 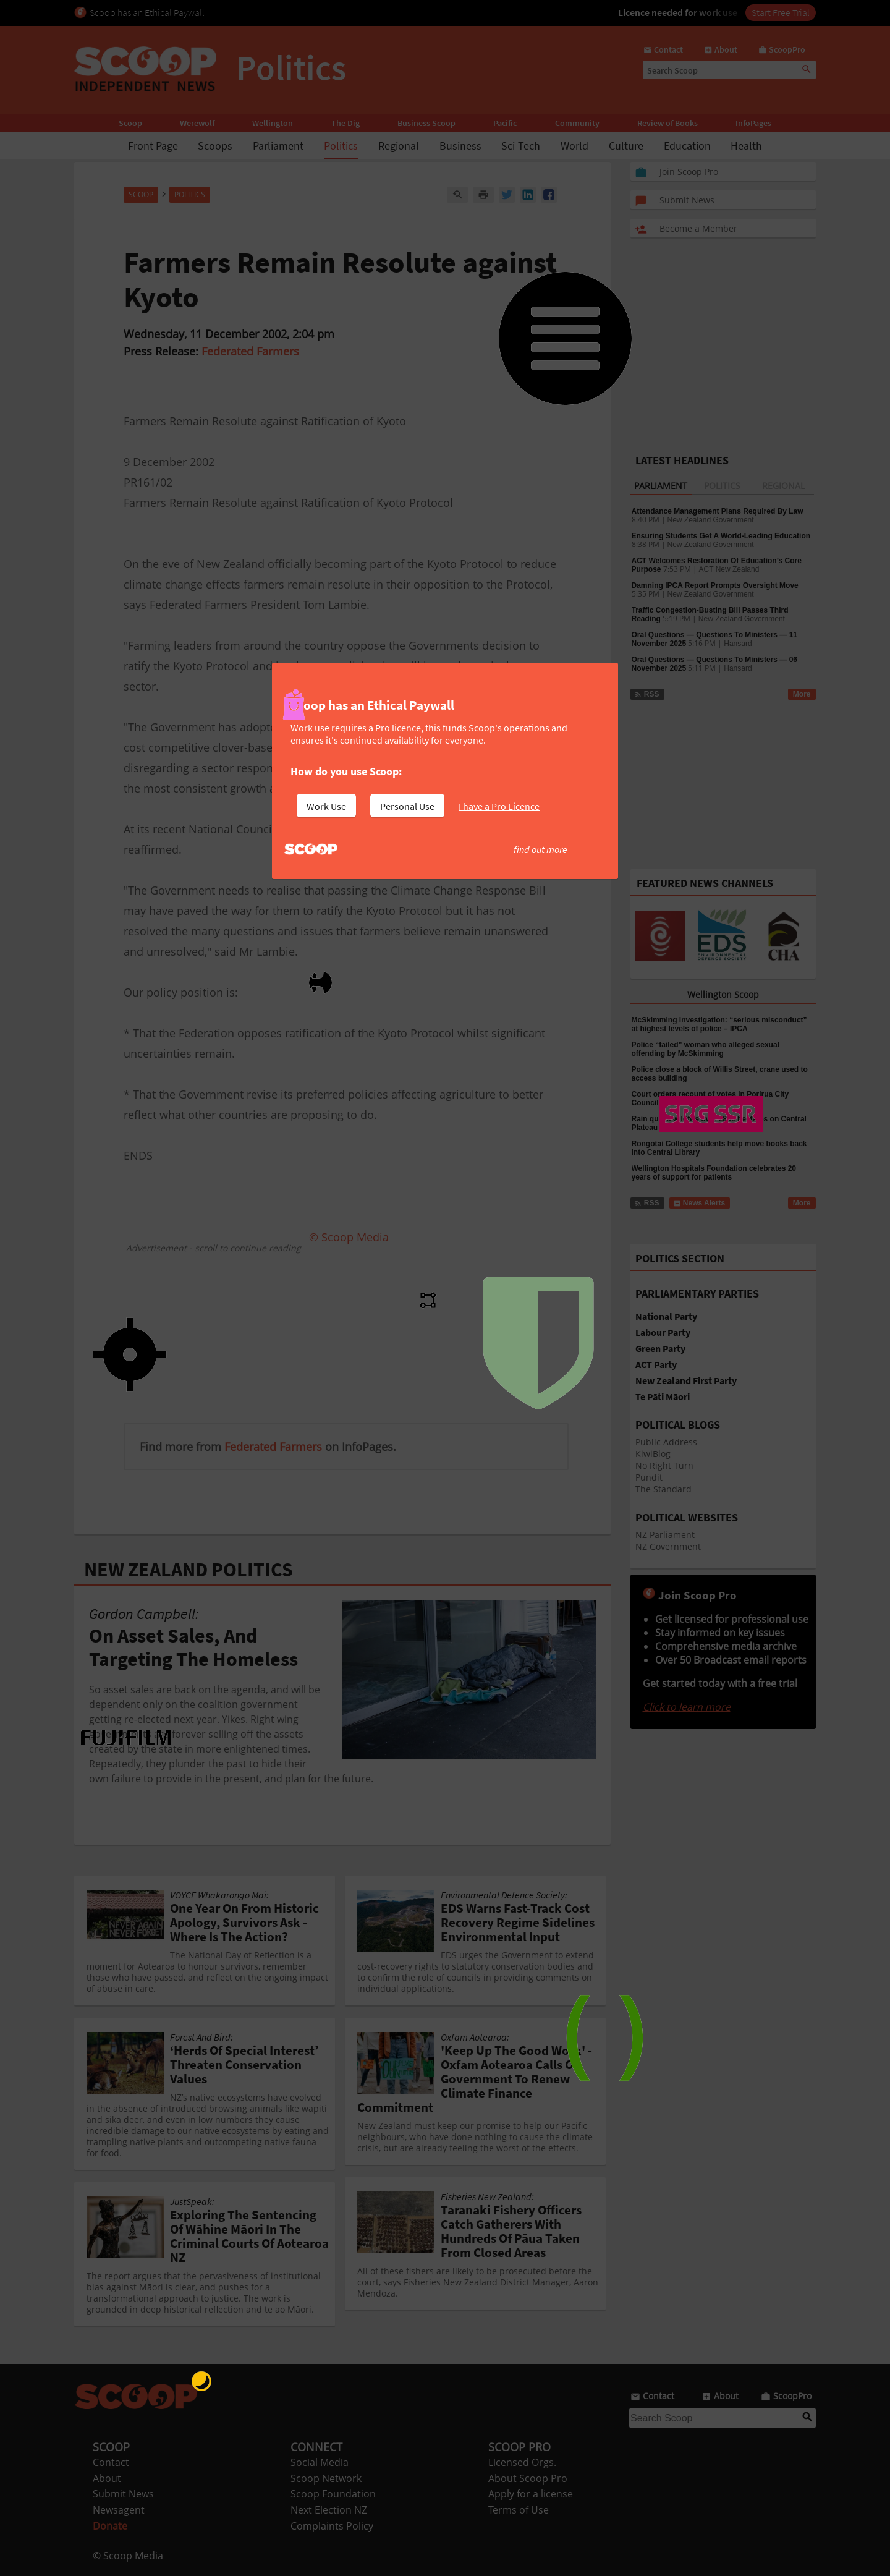 What do you see at coordinates (604, 2038) in the screenshot?
I see `insert parentheses in code editor` at bounding box center [604, 2038].